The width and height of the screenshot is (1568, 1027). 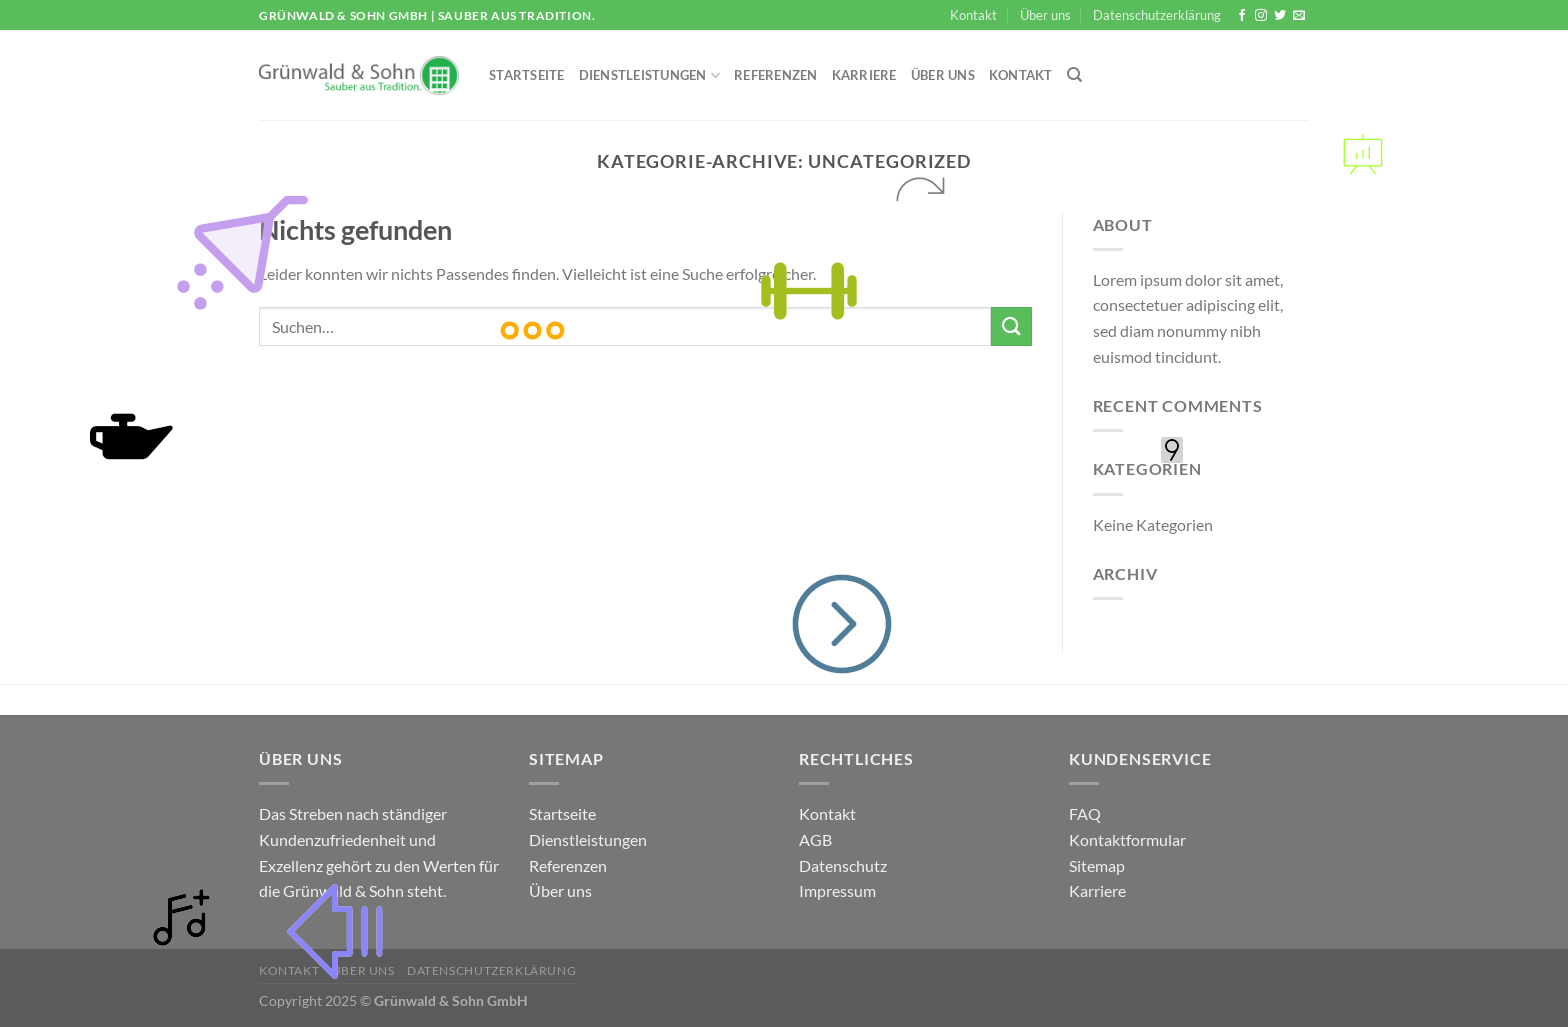 I want to click on open more options menu, so click(x=532, y=330).